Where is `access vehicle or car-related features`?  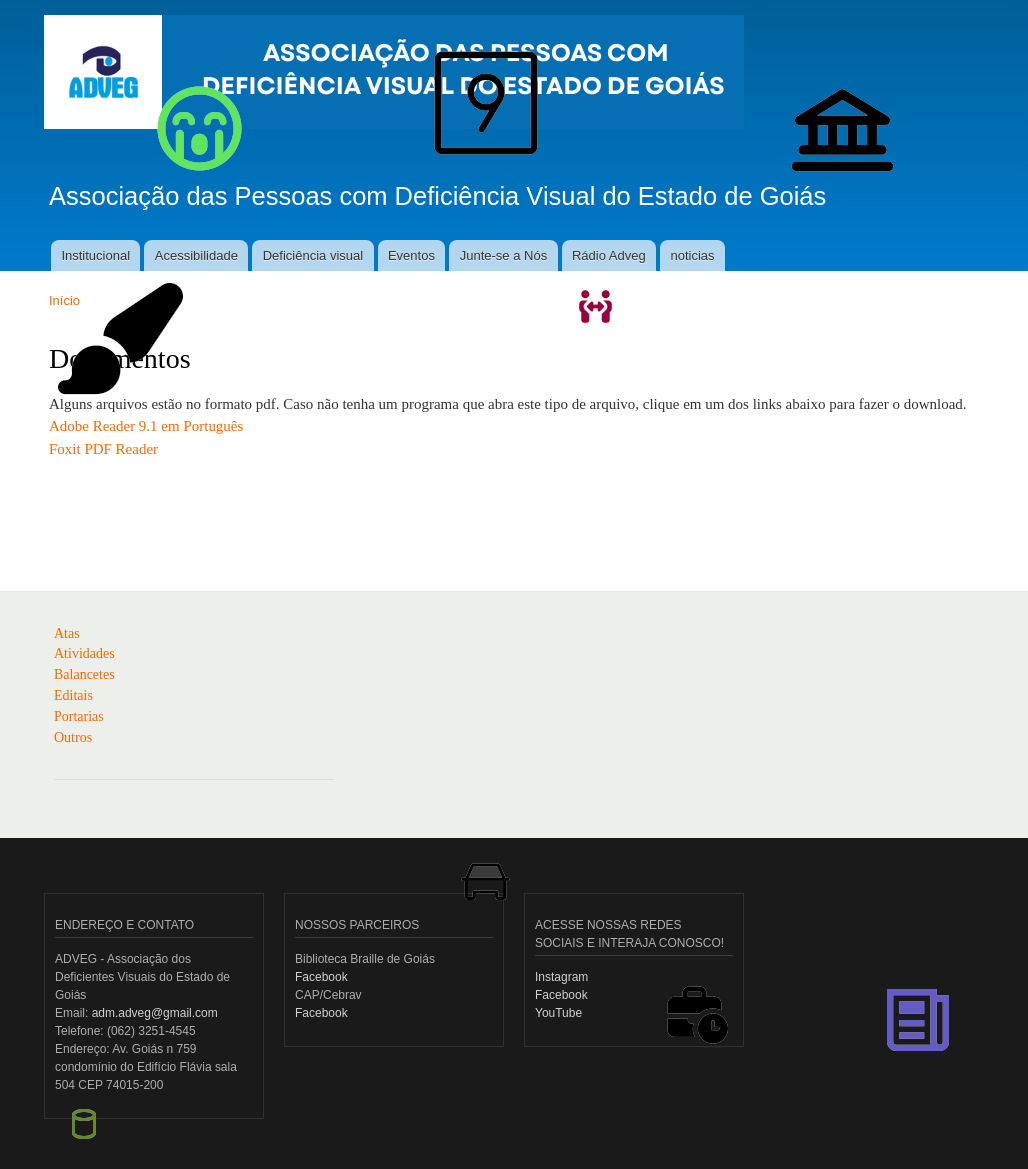
access vehicle or car-related features is located at coordinates (485, 882).